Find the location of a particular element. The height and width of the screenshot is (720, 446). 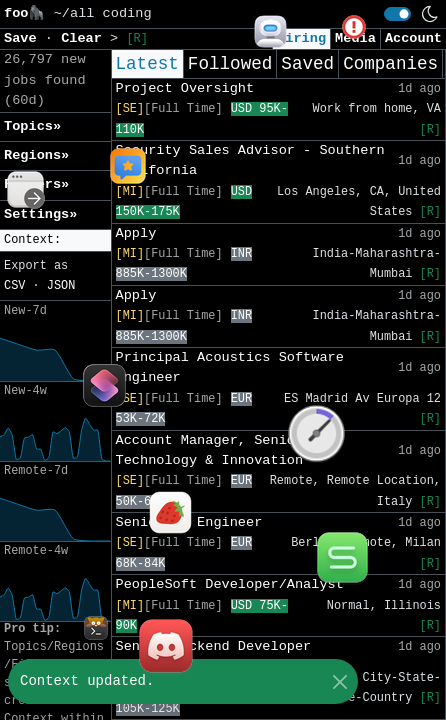

open kitty terminal emulator is located at coordinates (96, 628).